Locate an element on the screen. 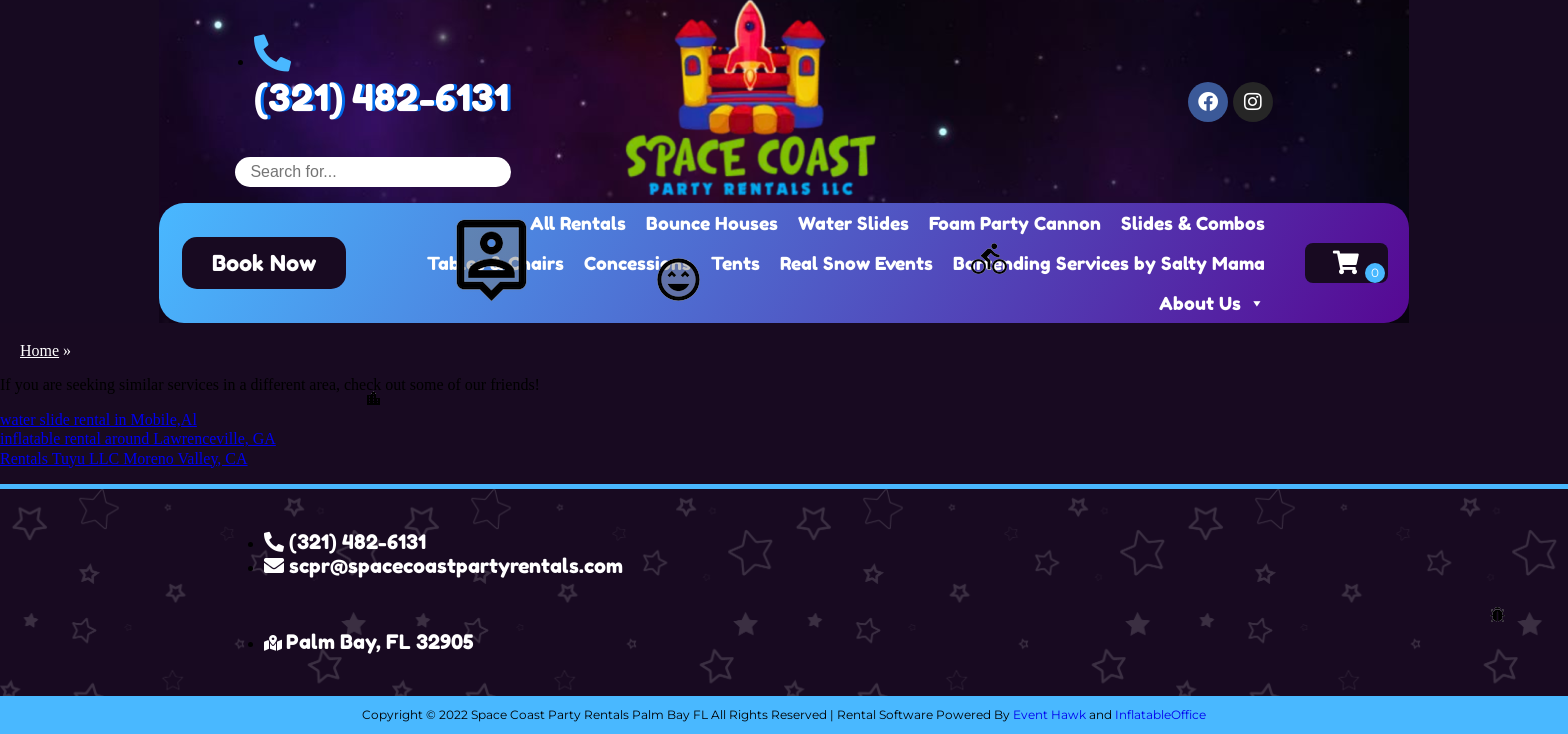 This screenshot has width=1568, height=734. get cycling directions is located at coordinates (989, 259).